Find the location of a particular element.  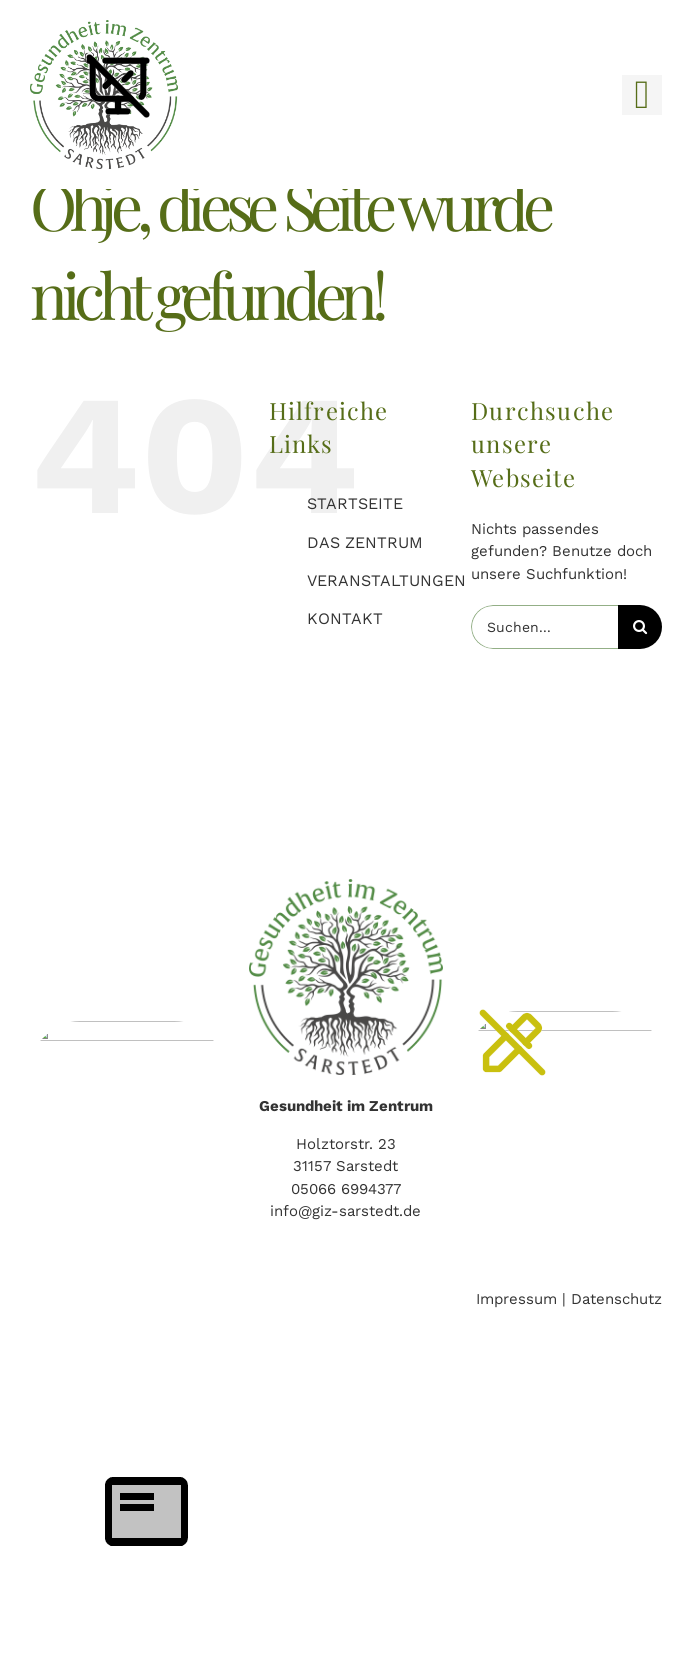

color picker tool disabled is located at coordinates (512, 1042).